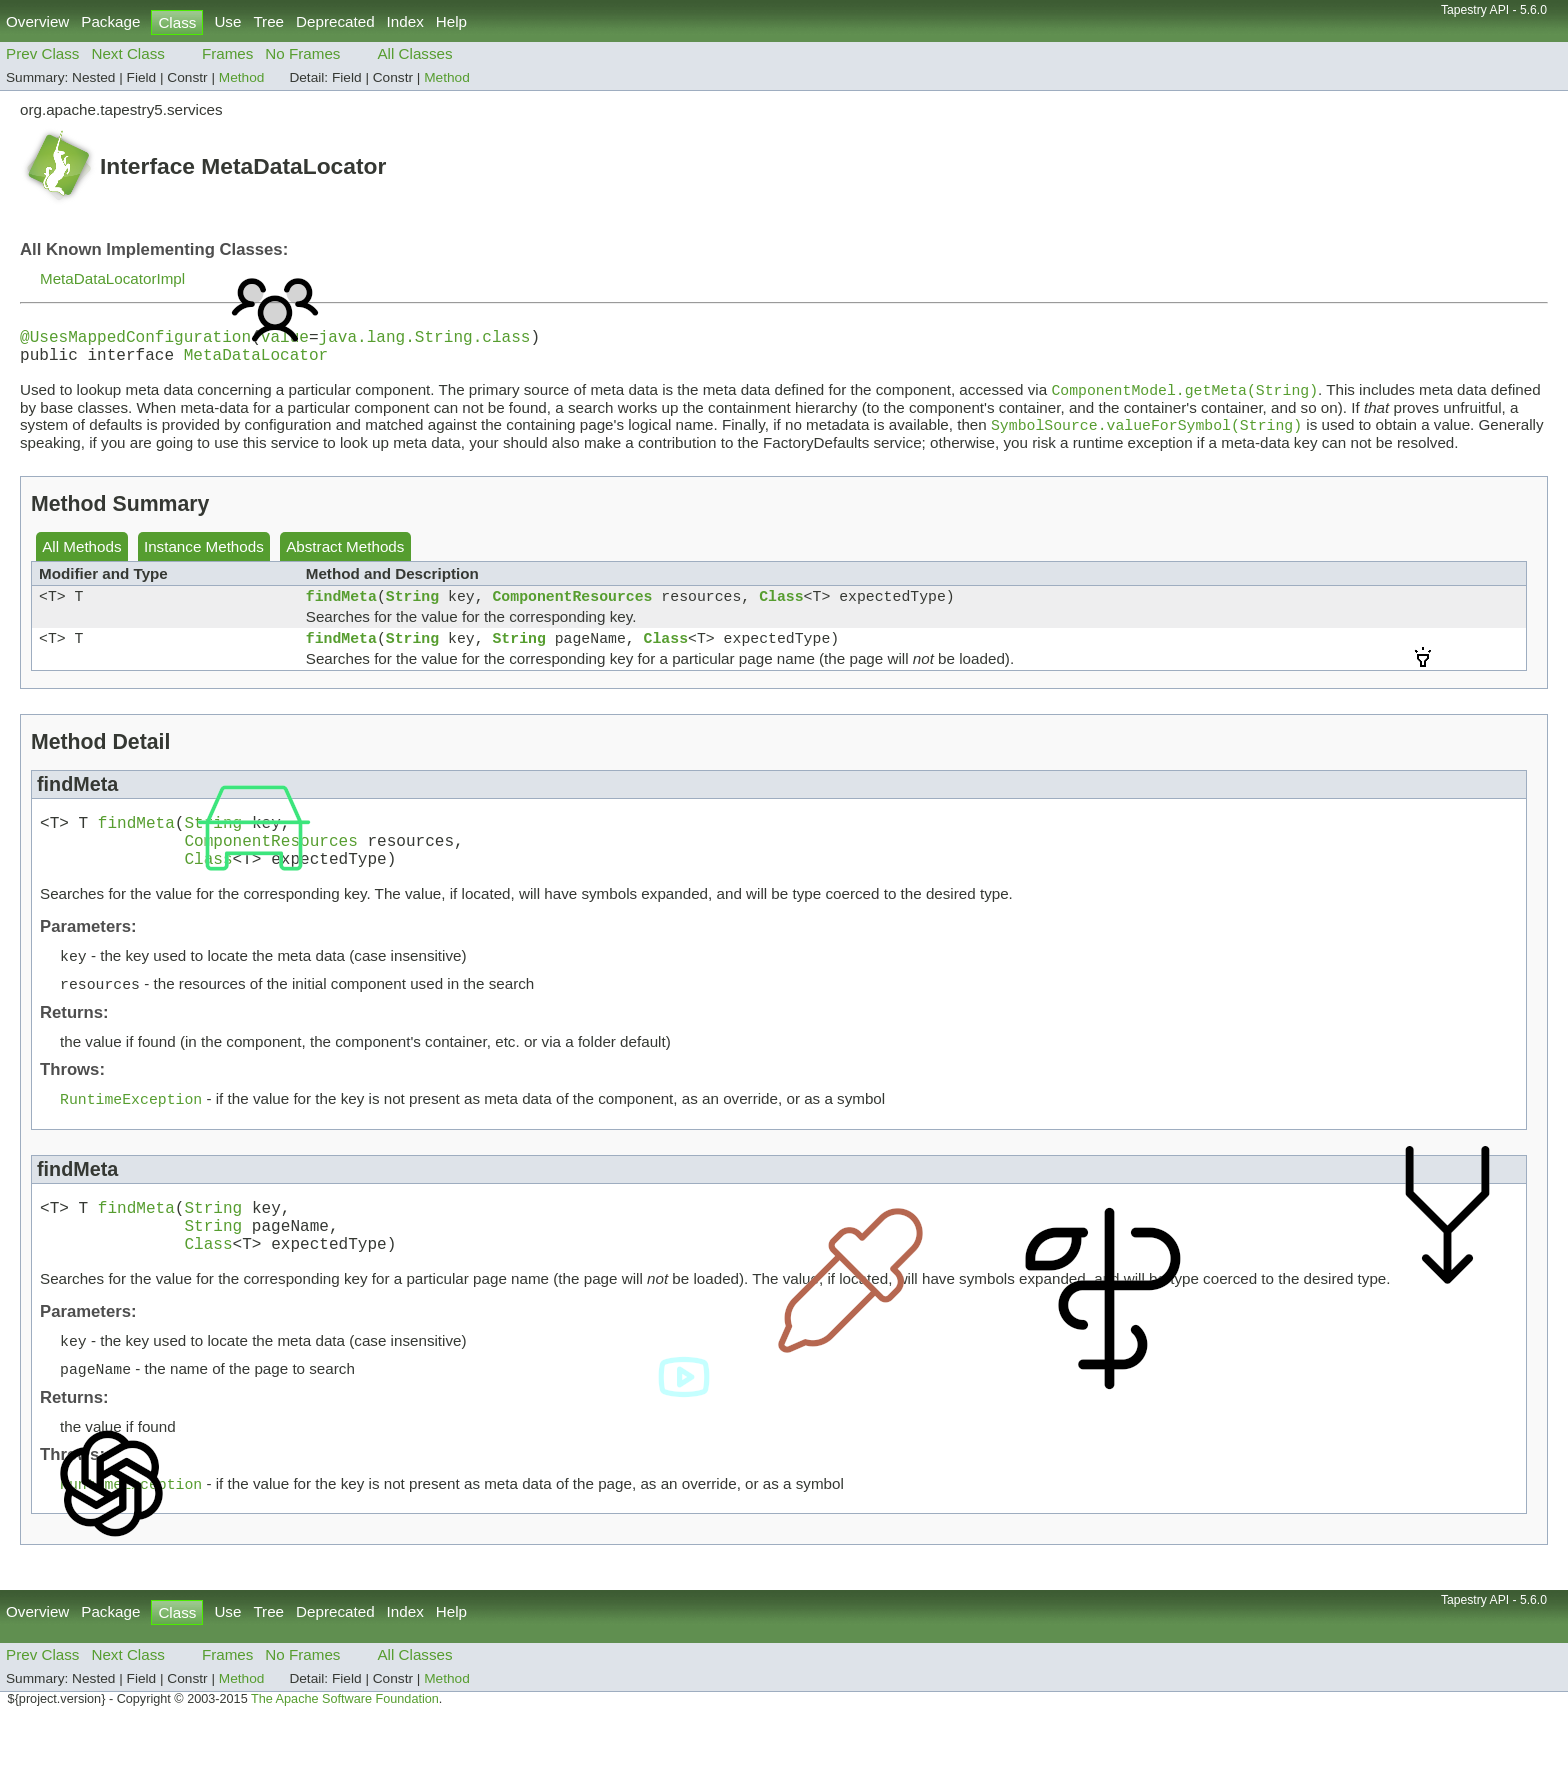 The image size is (1568, 1777). Describe the element at coordinates (1109, 1298) in the screenshot. I see `access health or medical services` at that location.